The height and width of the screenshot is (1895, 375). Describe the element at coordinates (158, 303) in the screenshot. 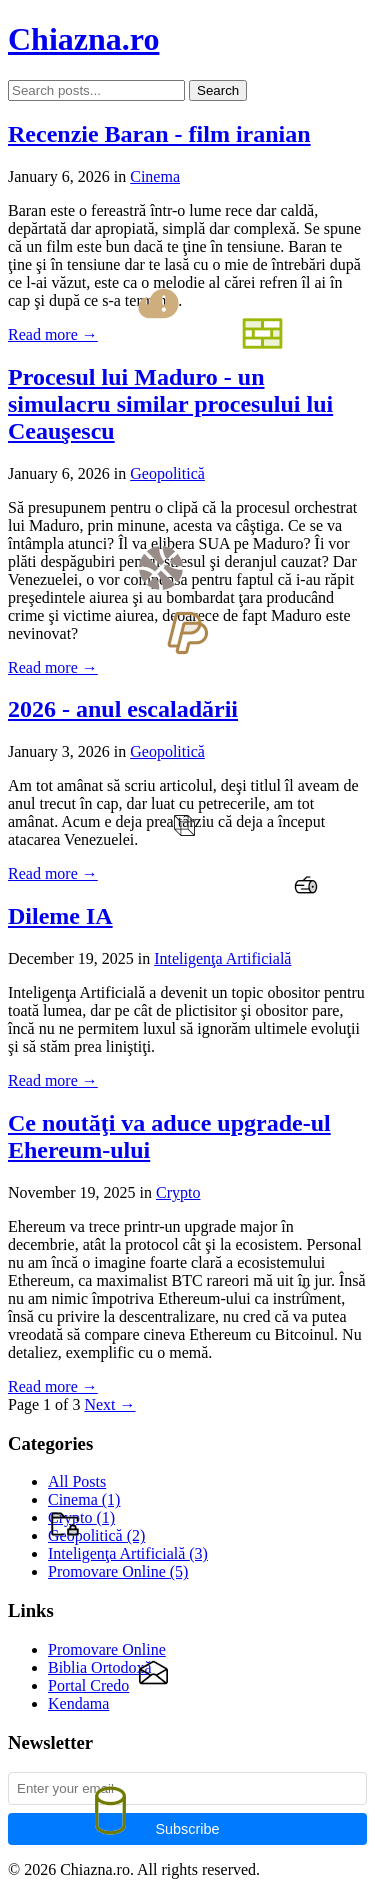

I see `cloud storage warning or issue detected` at that location.